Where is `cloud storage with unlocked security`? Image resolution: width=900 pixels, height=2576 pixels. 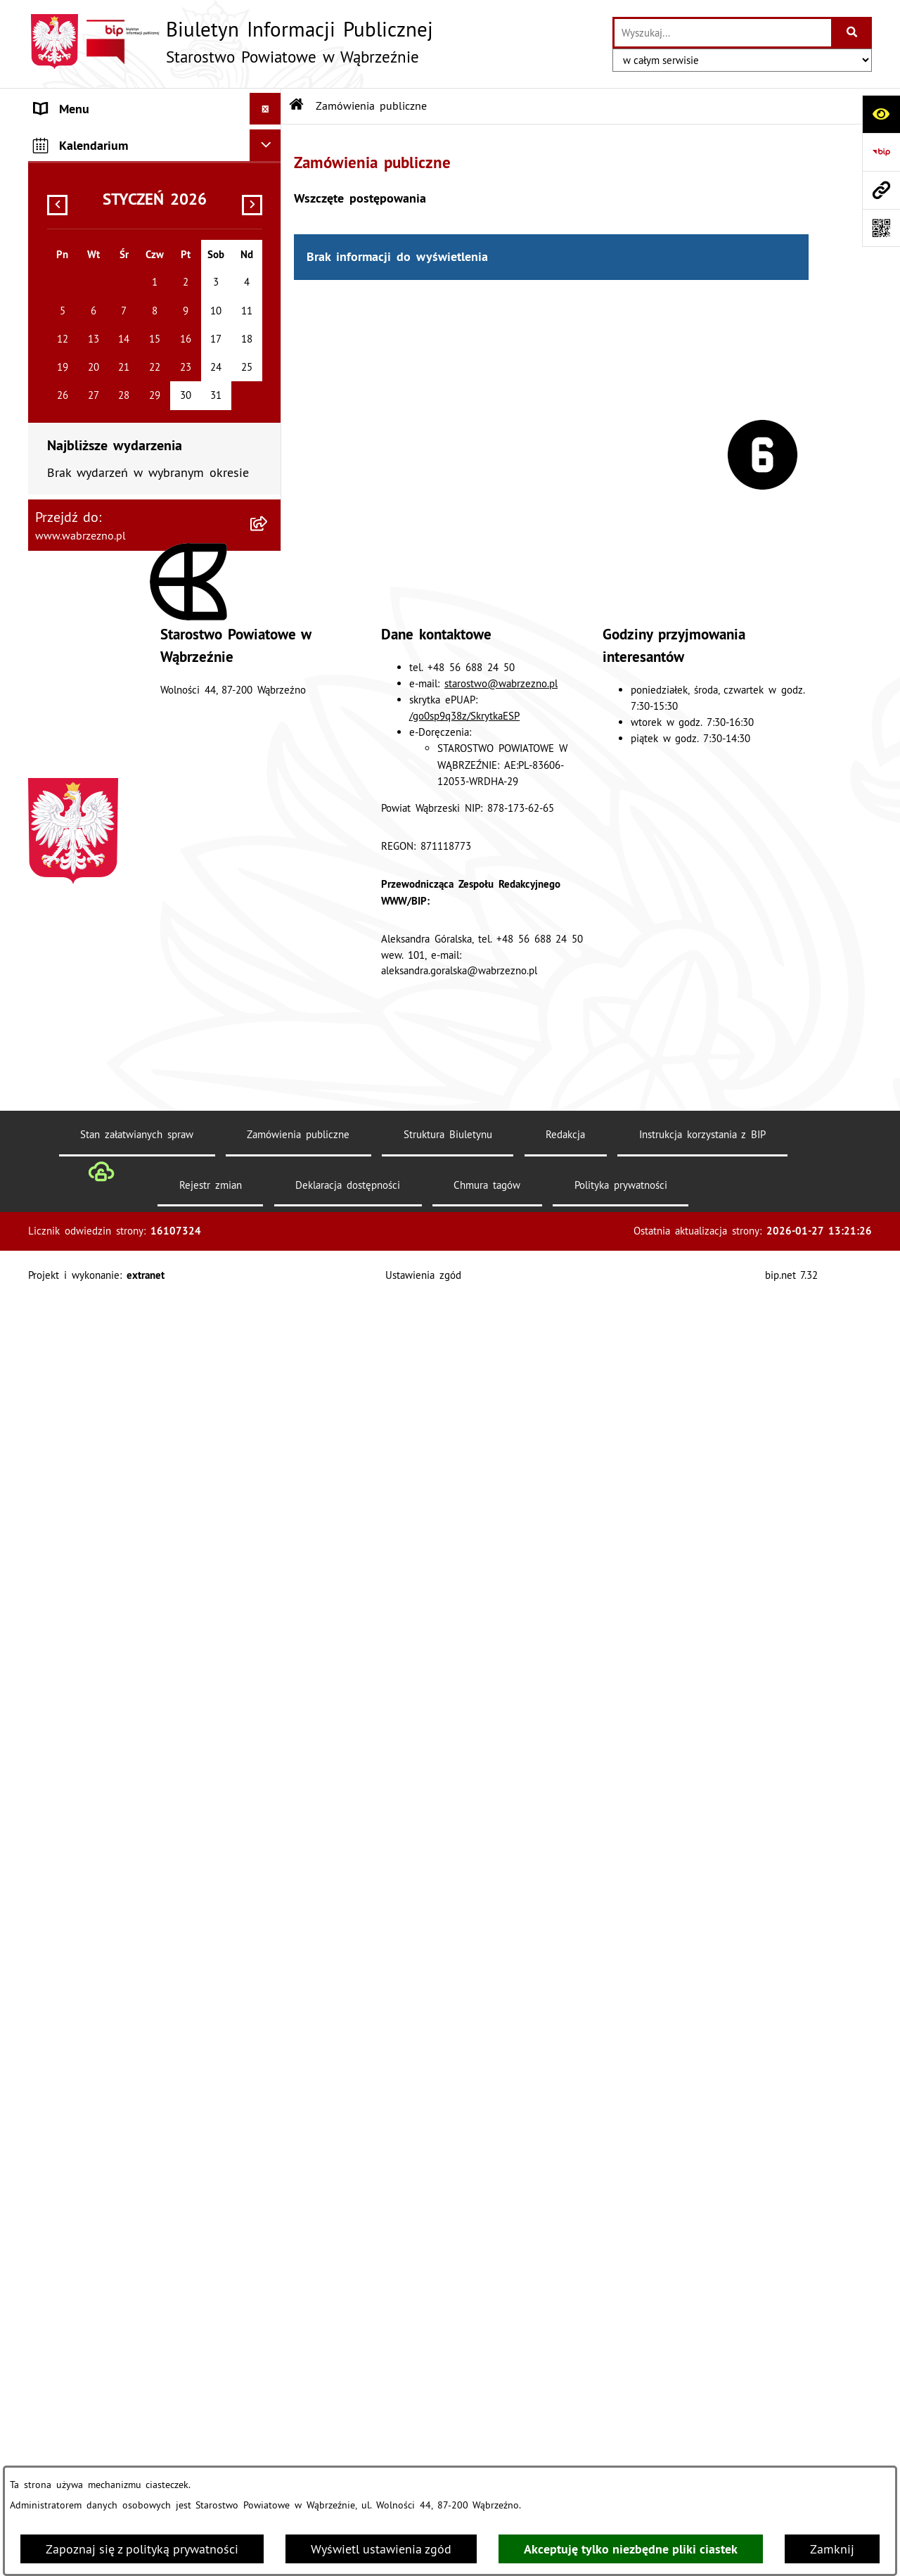 cloud storage with unlocked security is located at coordinates (101, 1171).